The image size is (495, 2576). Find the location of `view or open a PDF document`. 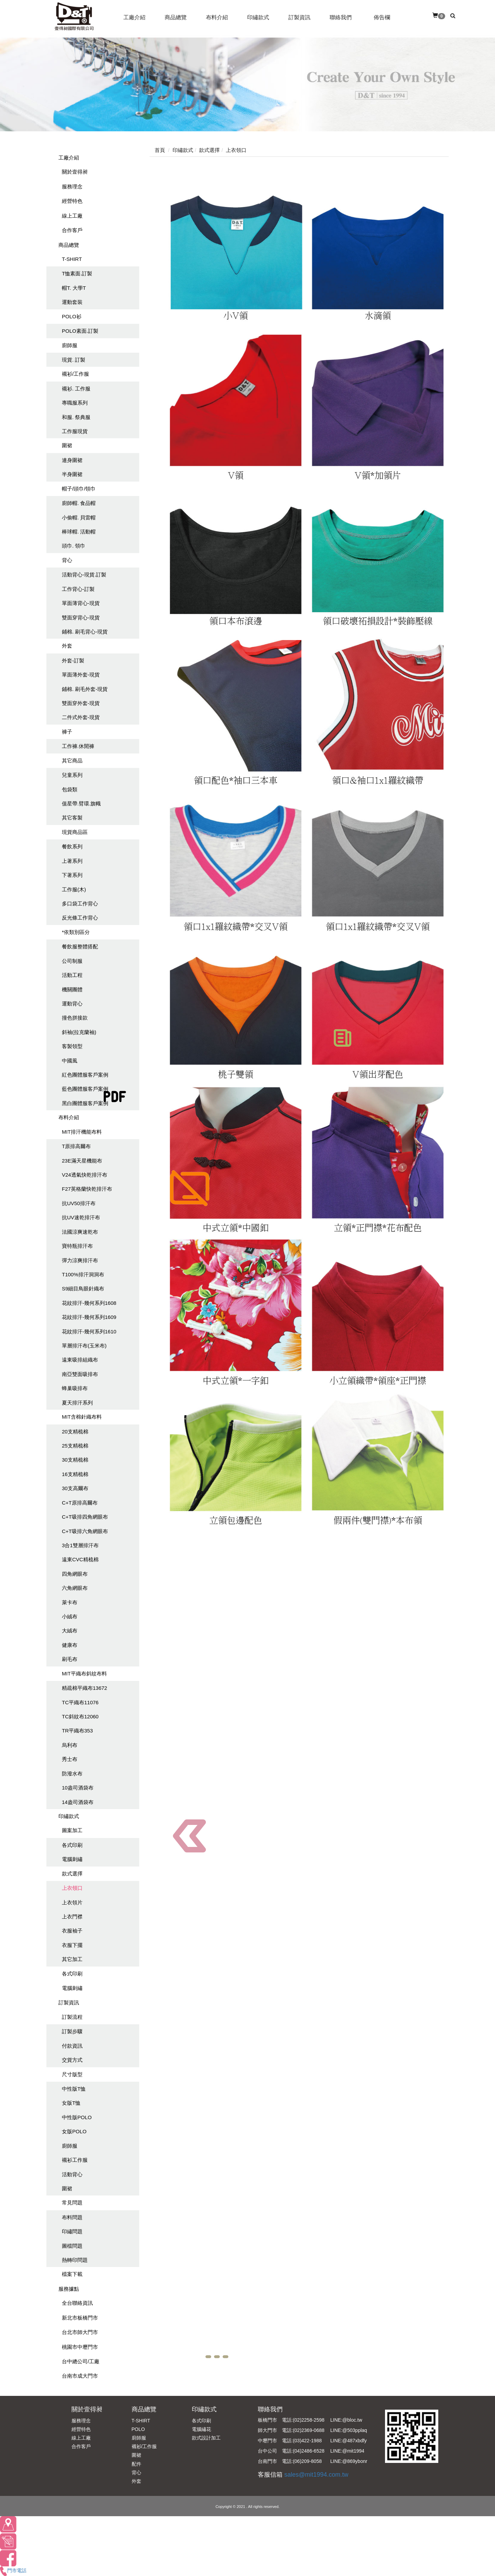

view or open a PDF document is located at coordinates (115, 1097).